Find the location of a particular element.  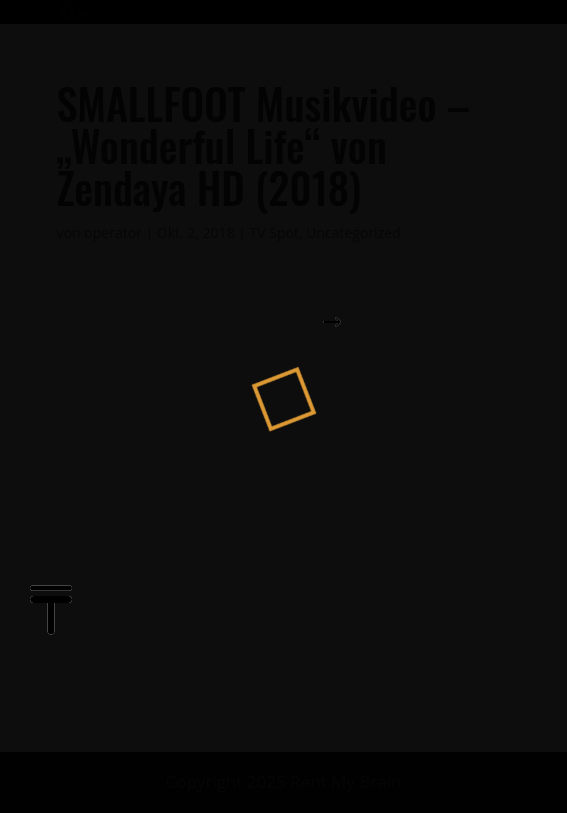

continue to the next step is located at coordinates (332, 322).